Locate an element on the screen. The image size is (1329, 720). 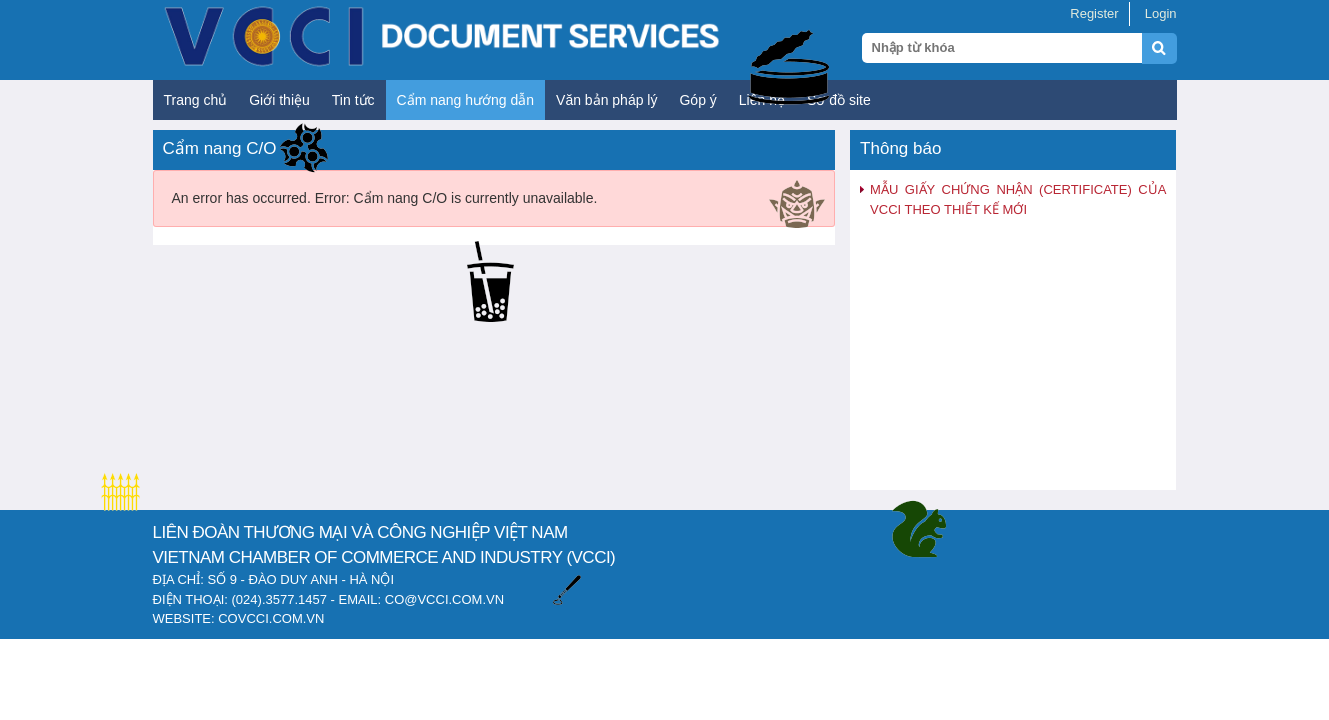
relay baton item in a racing or sports game is located at coordinates (567, 590).